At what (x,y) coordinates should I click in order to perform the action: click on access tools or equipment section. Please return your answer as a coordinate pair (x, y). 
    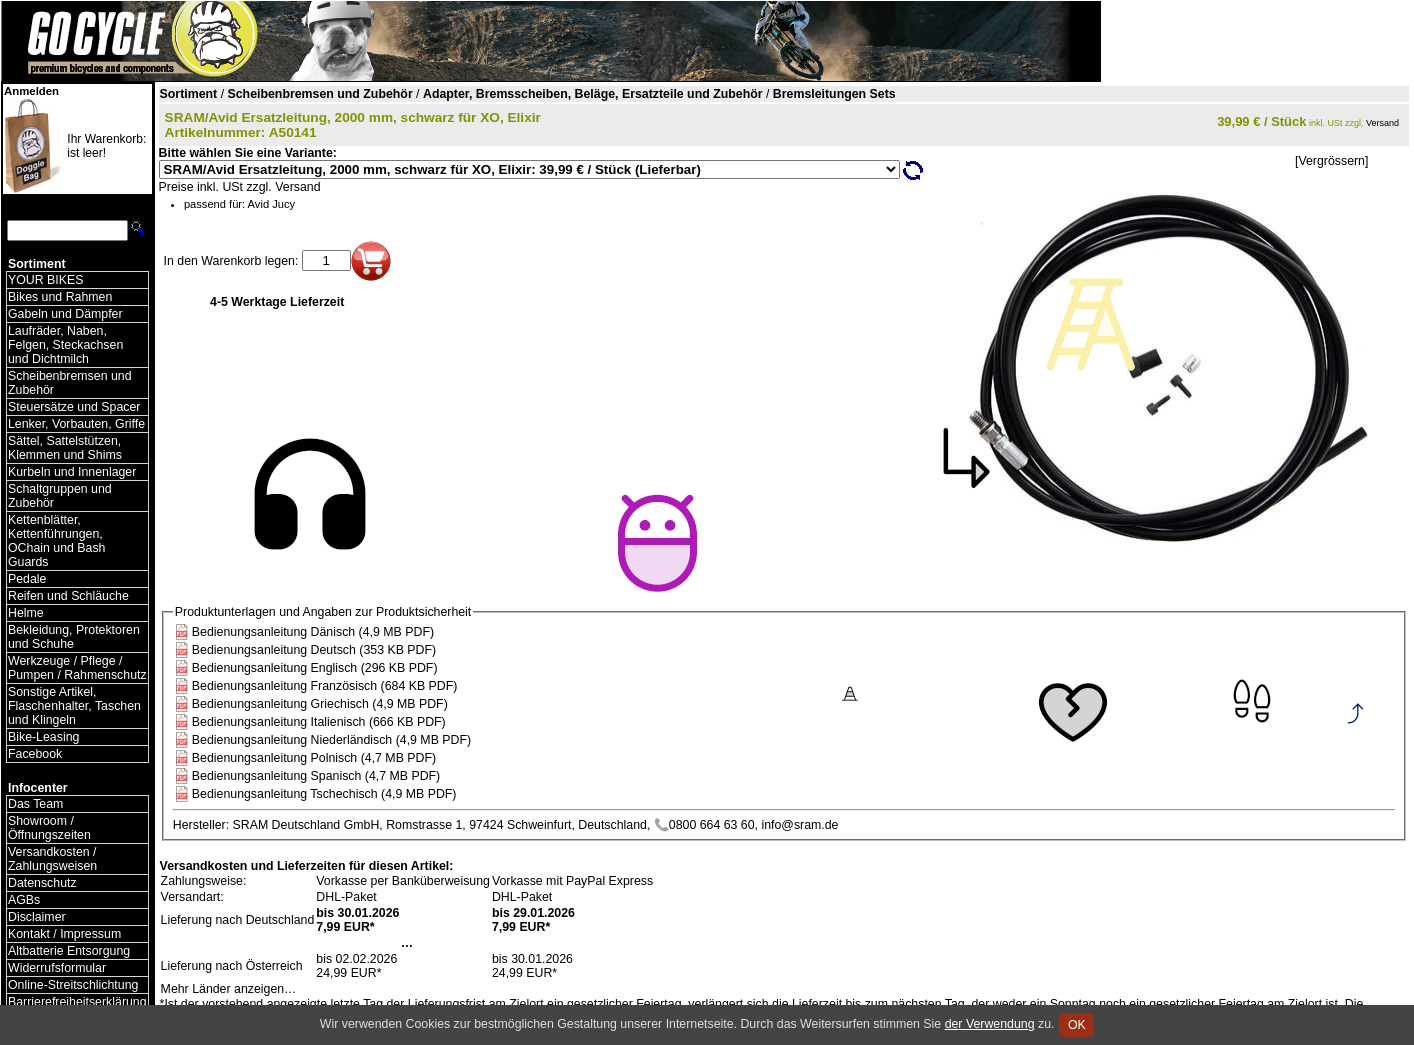
    Looking at the image, I should click on (1092, 324).